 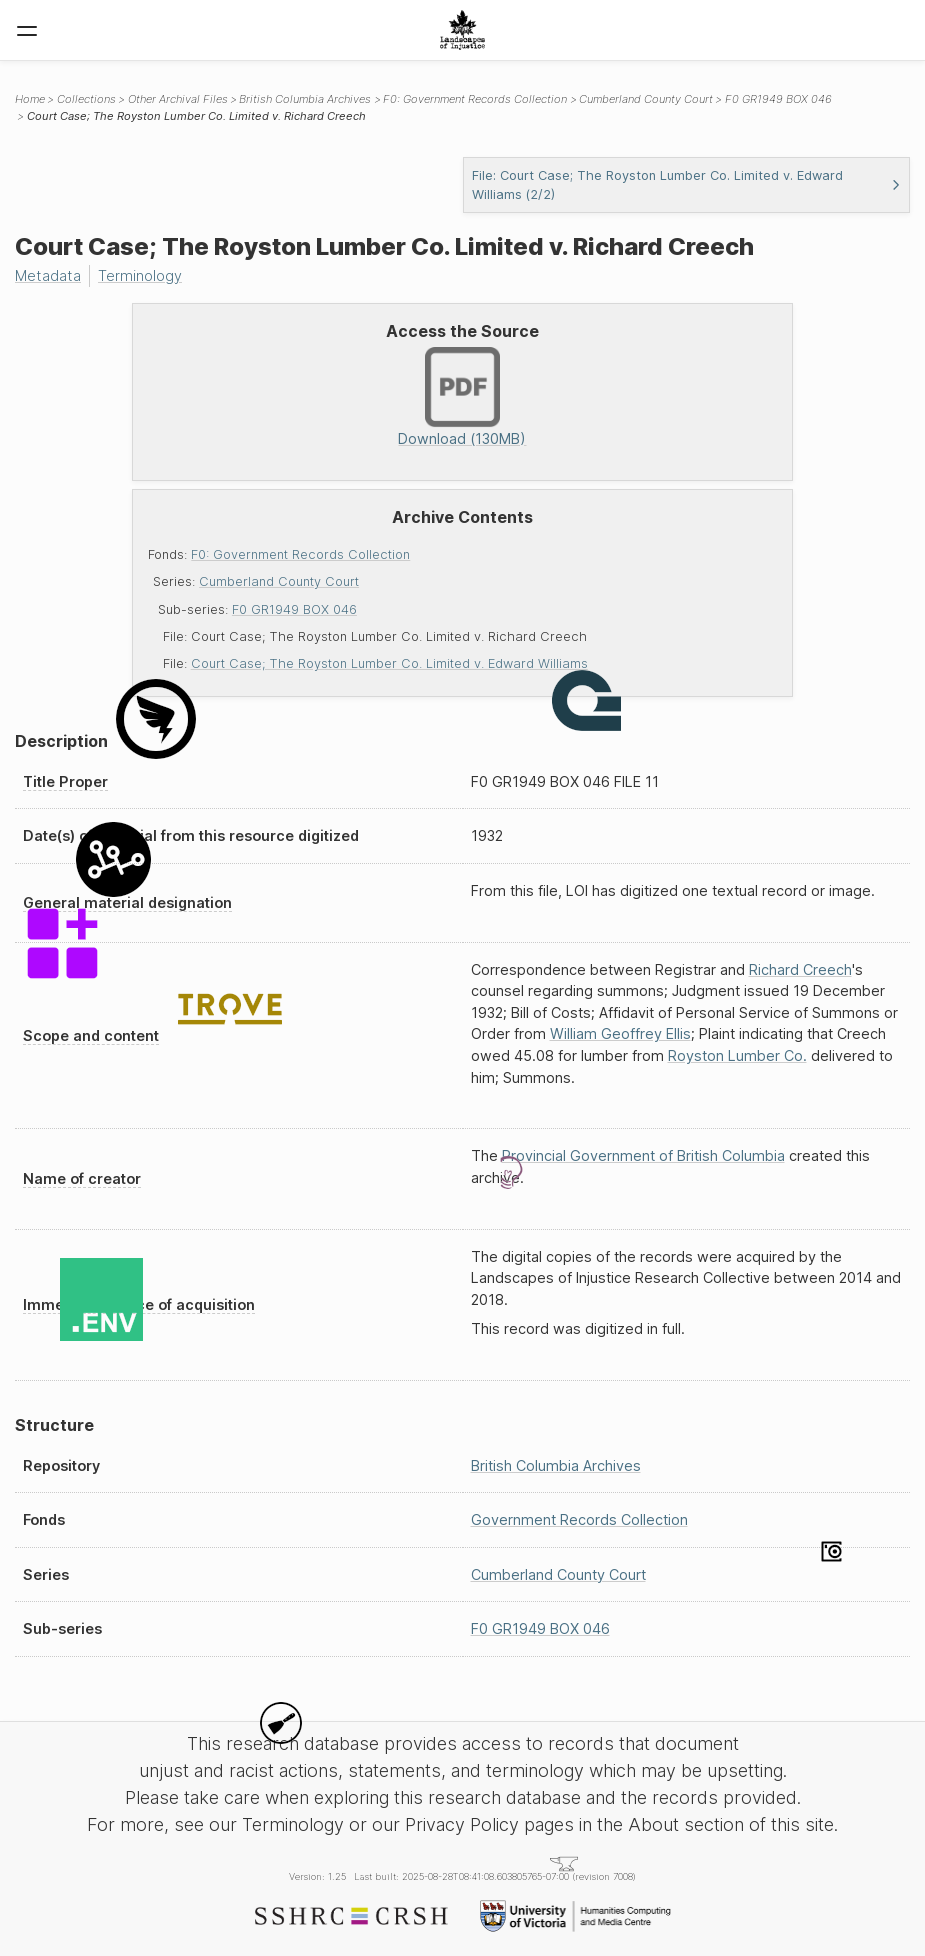 I want to click on Scrapy web scraping framework logo, so click(x=281, y=1723).